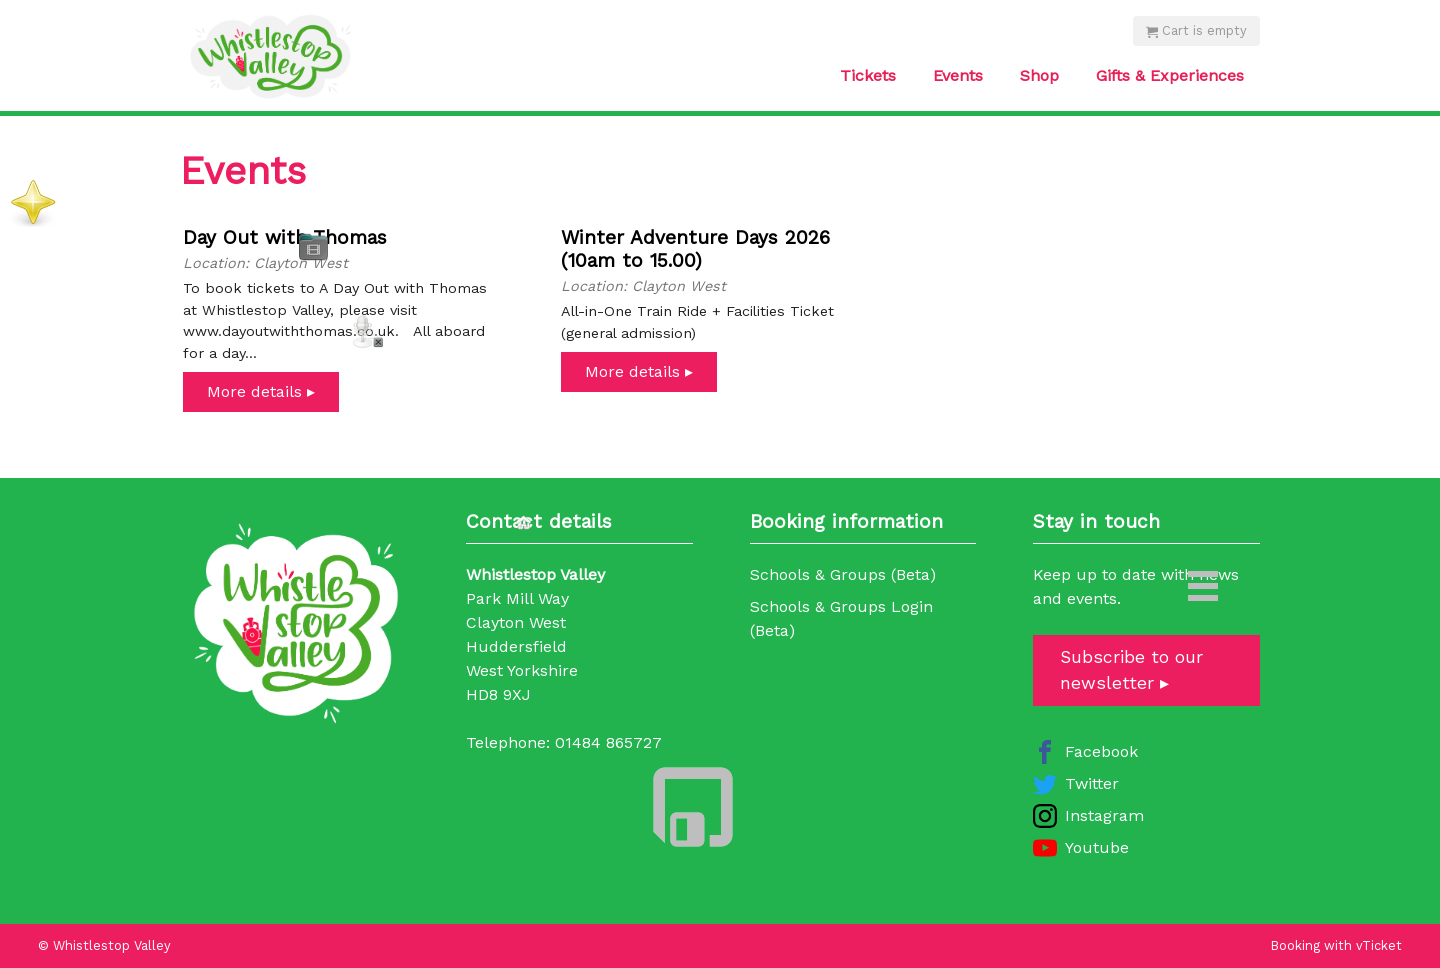  I want to click on open videos folder, so click(313, 246).